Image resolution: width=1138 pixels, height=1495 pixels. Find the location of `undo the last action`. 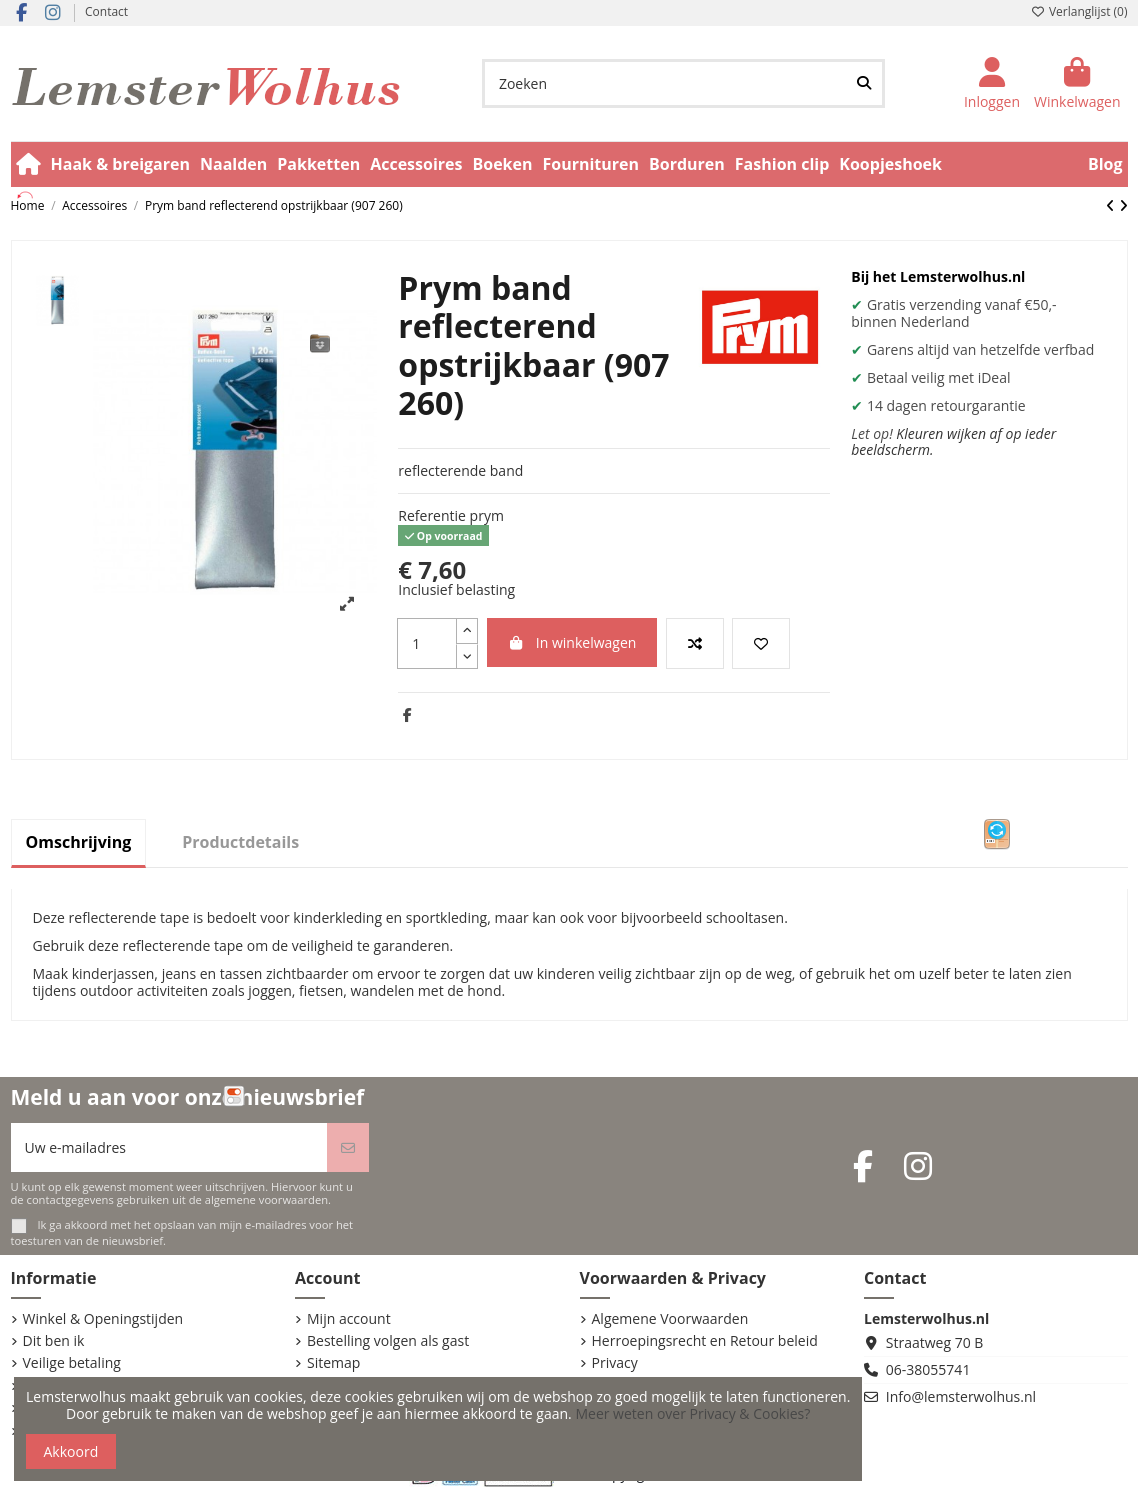

undo the last action is located at coordinates (25, 195).